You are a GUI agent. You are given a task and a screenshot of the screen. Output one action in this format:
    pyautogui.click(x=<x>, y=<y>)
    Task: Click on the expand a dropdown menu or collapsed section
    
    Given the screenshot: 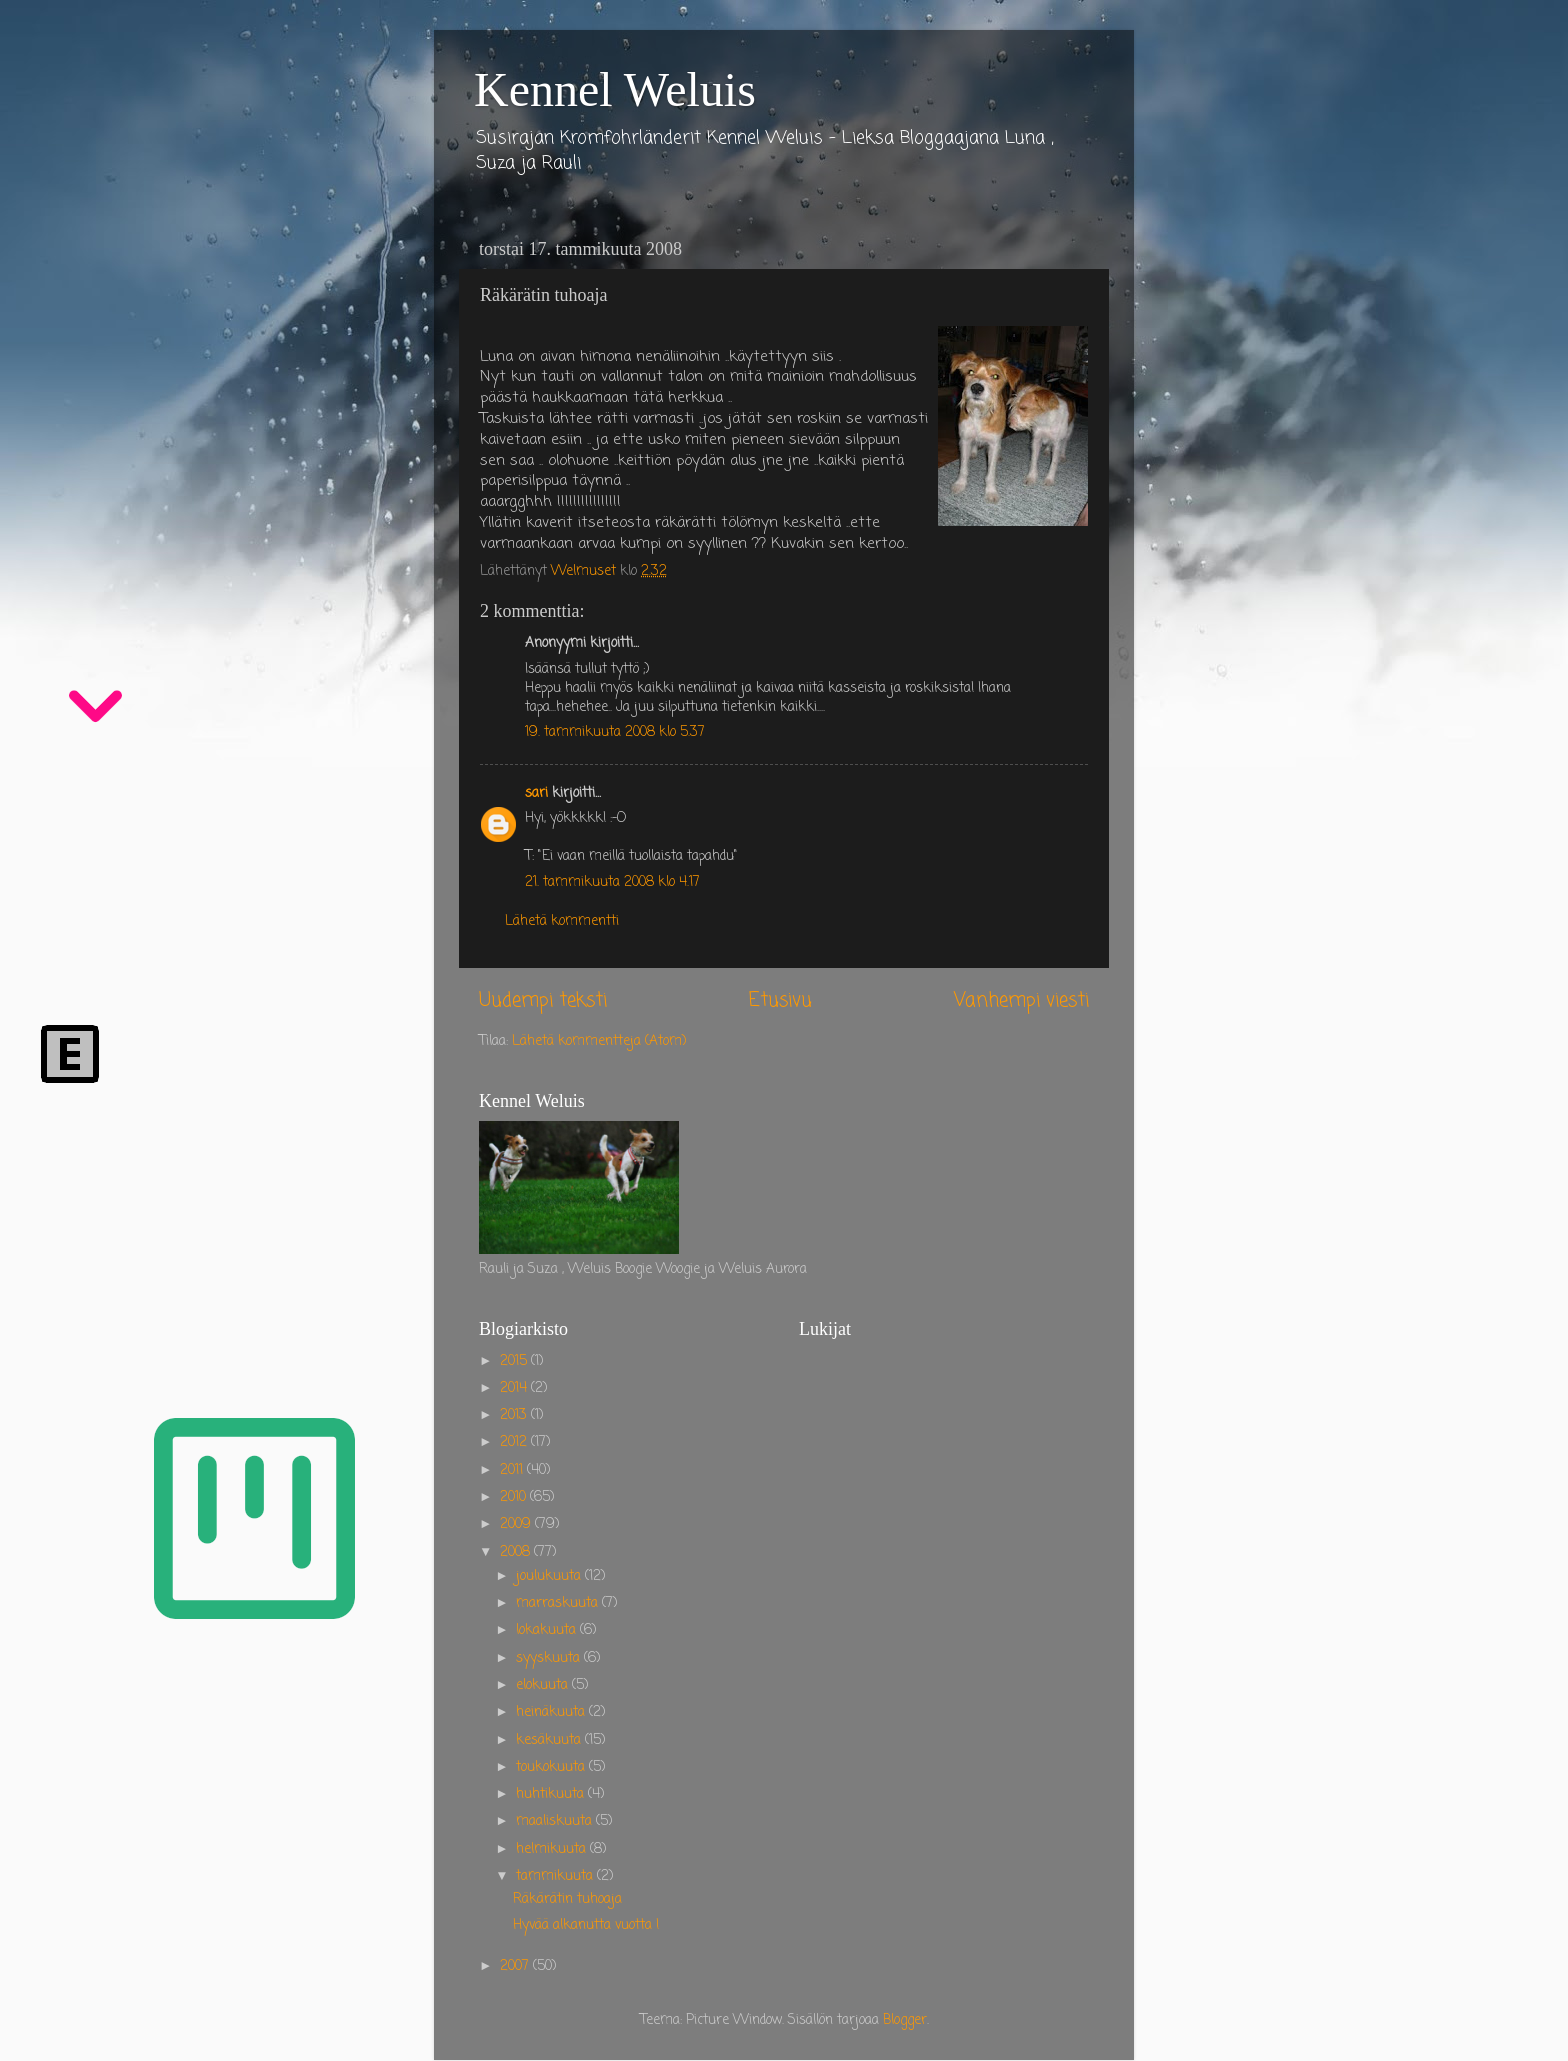 What is the action you would take?
    pyautogui.click(x=95, y=703)
    